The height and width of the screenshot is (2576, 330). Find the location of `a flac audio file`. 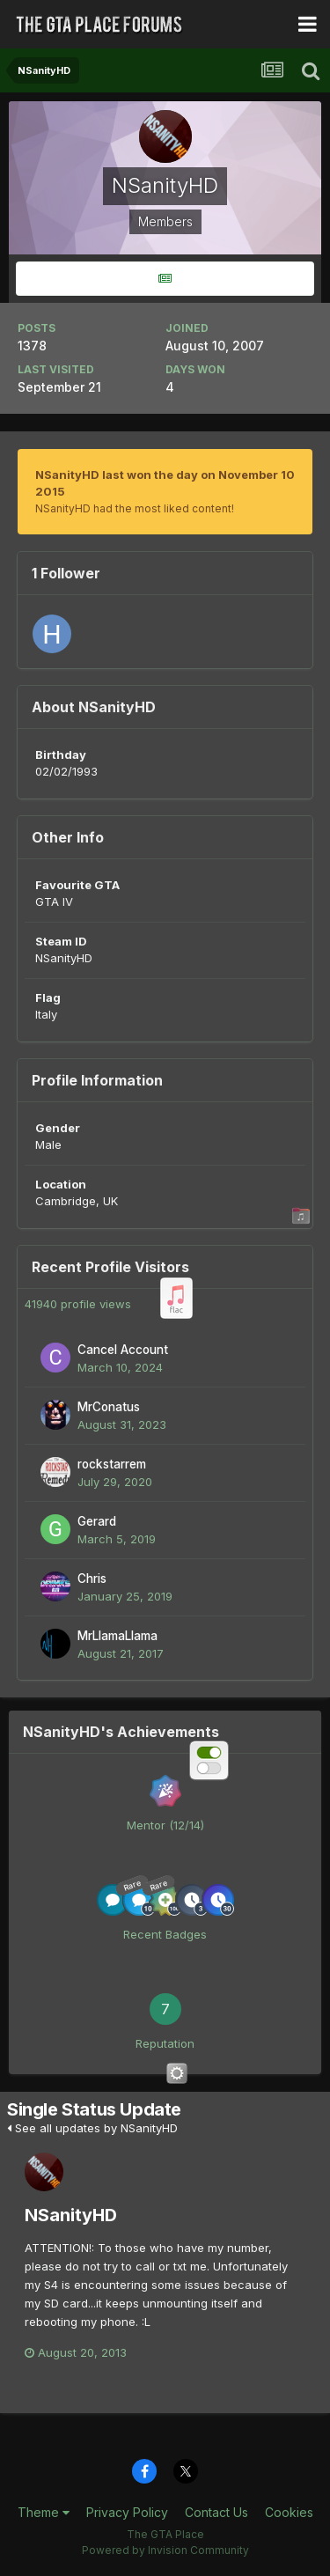

a flac audio file is located at coordinates (176, 1298).